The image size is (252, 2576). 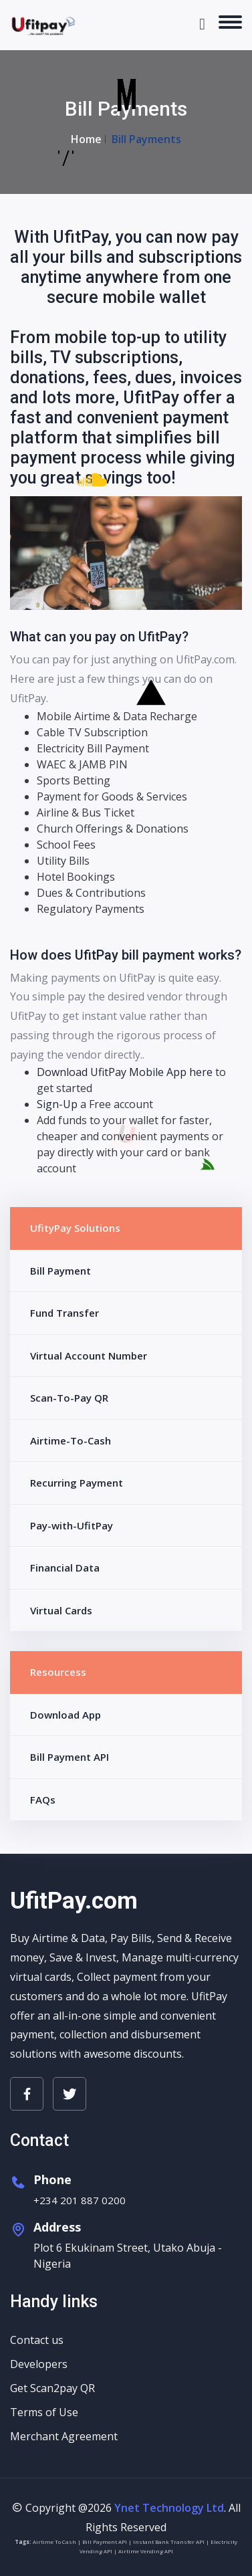 I want to click on open The Mighty app or website, so click(x=126, y=95).